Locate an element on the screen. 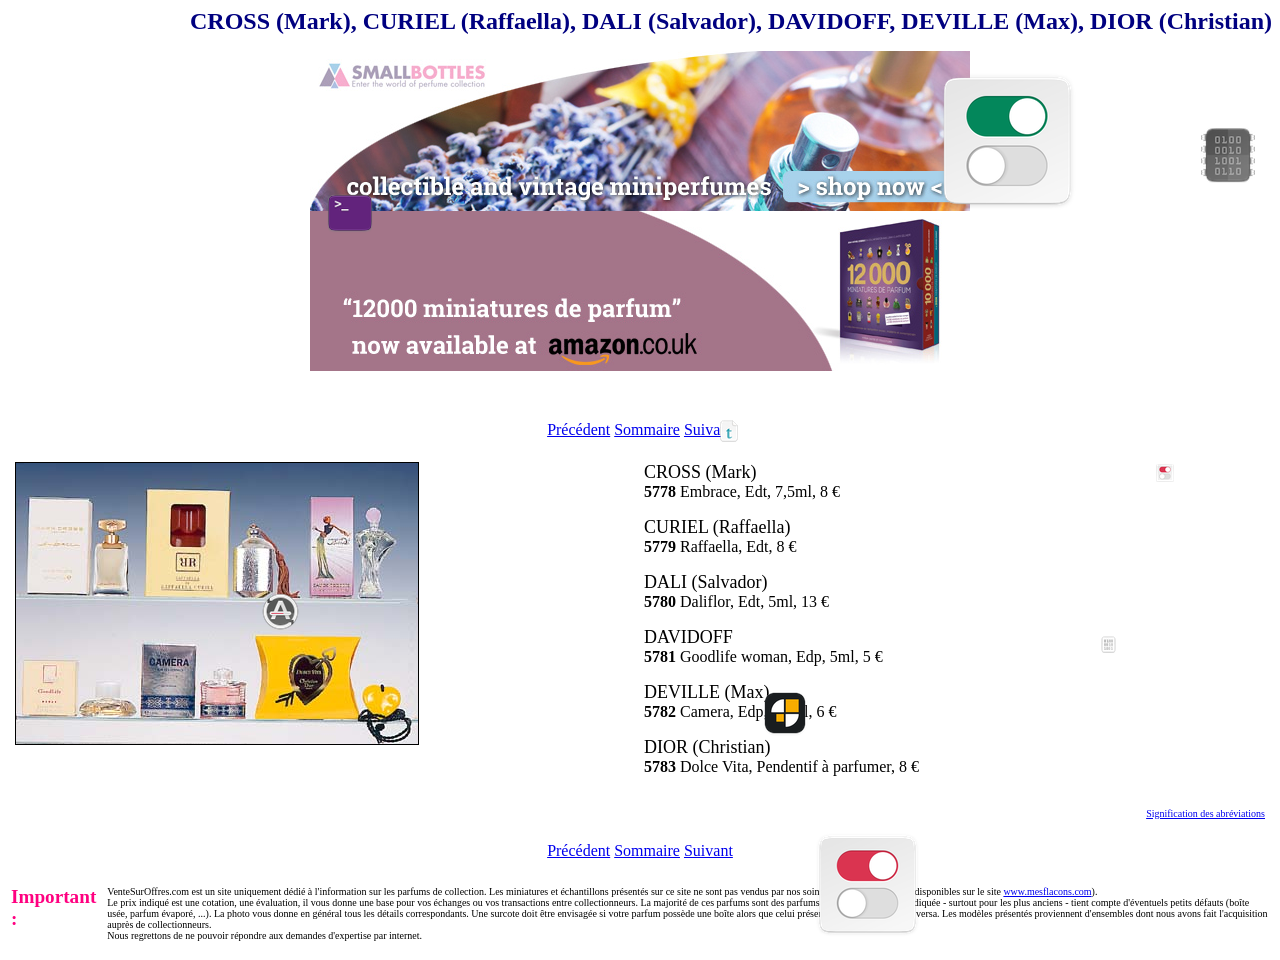  open gnome tweaks settings is located at coordinates (1165, 473).